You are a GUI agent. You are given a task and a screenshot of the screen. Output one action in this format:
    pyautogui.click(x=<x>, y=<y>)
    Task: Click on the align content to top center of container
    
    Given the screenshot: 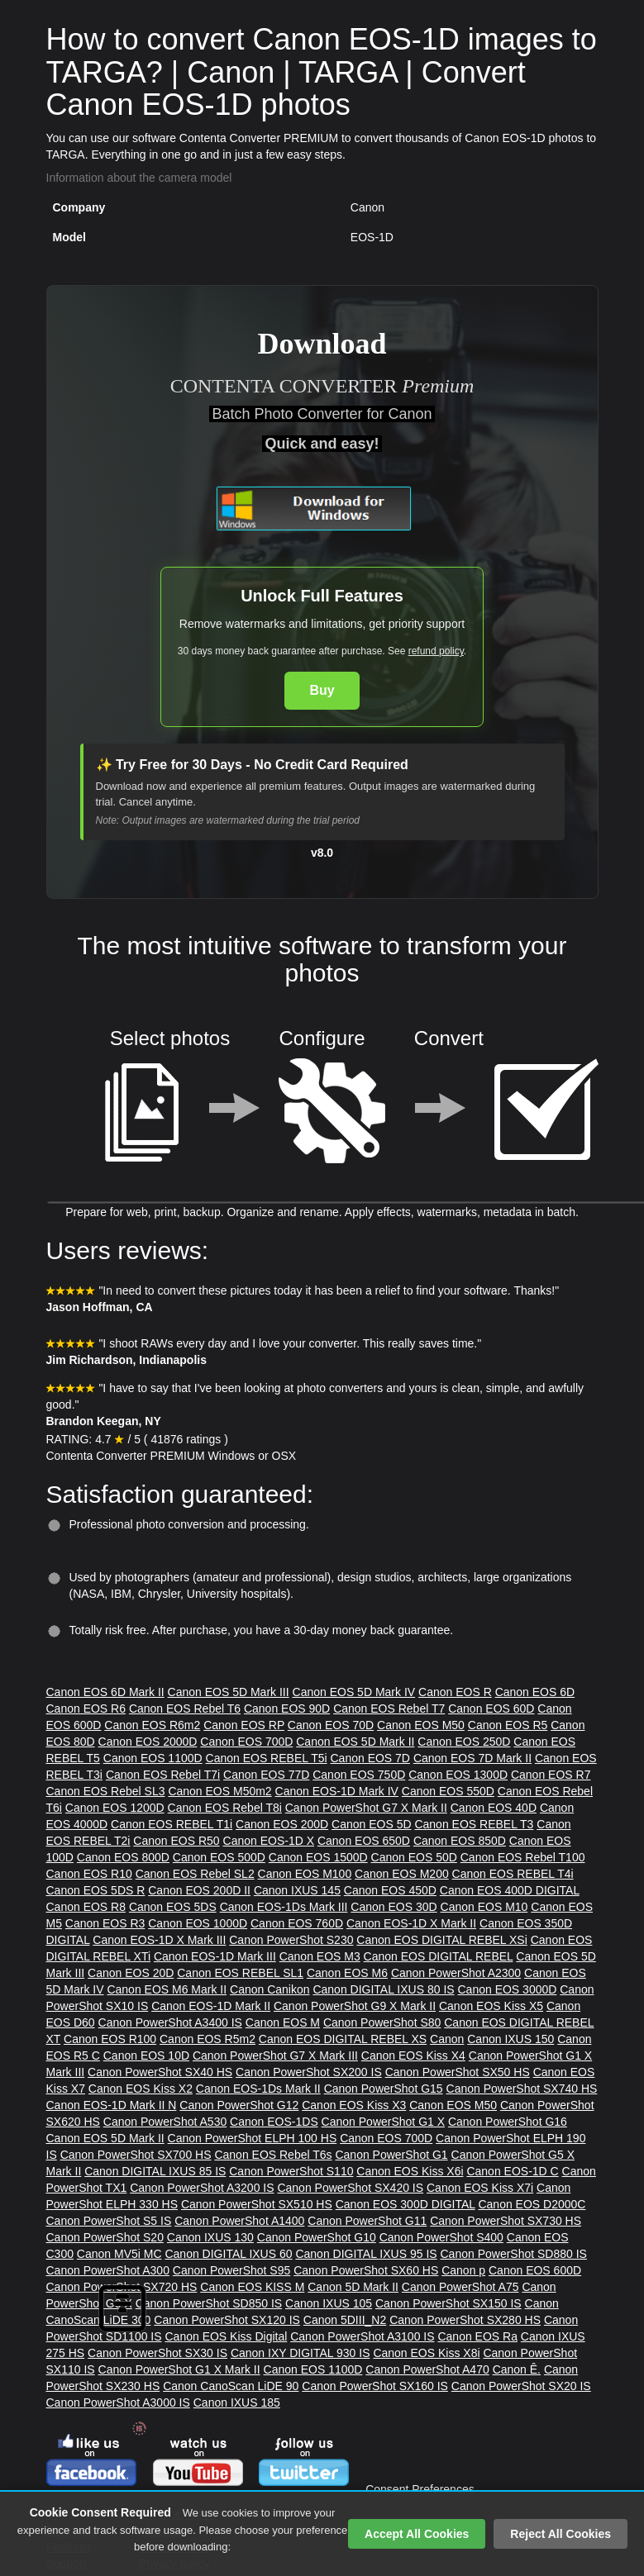 What is the action you would take?
    pyautogui.click(x=122, y=2308)
    